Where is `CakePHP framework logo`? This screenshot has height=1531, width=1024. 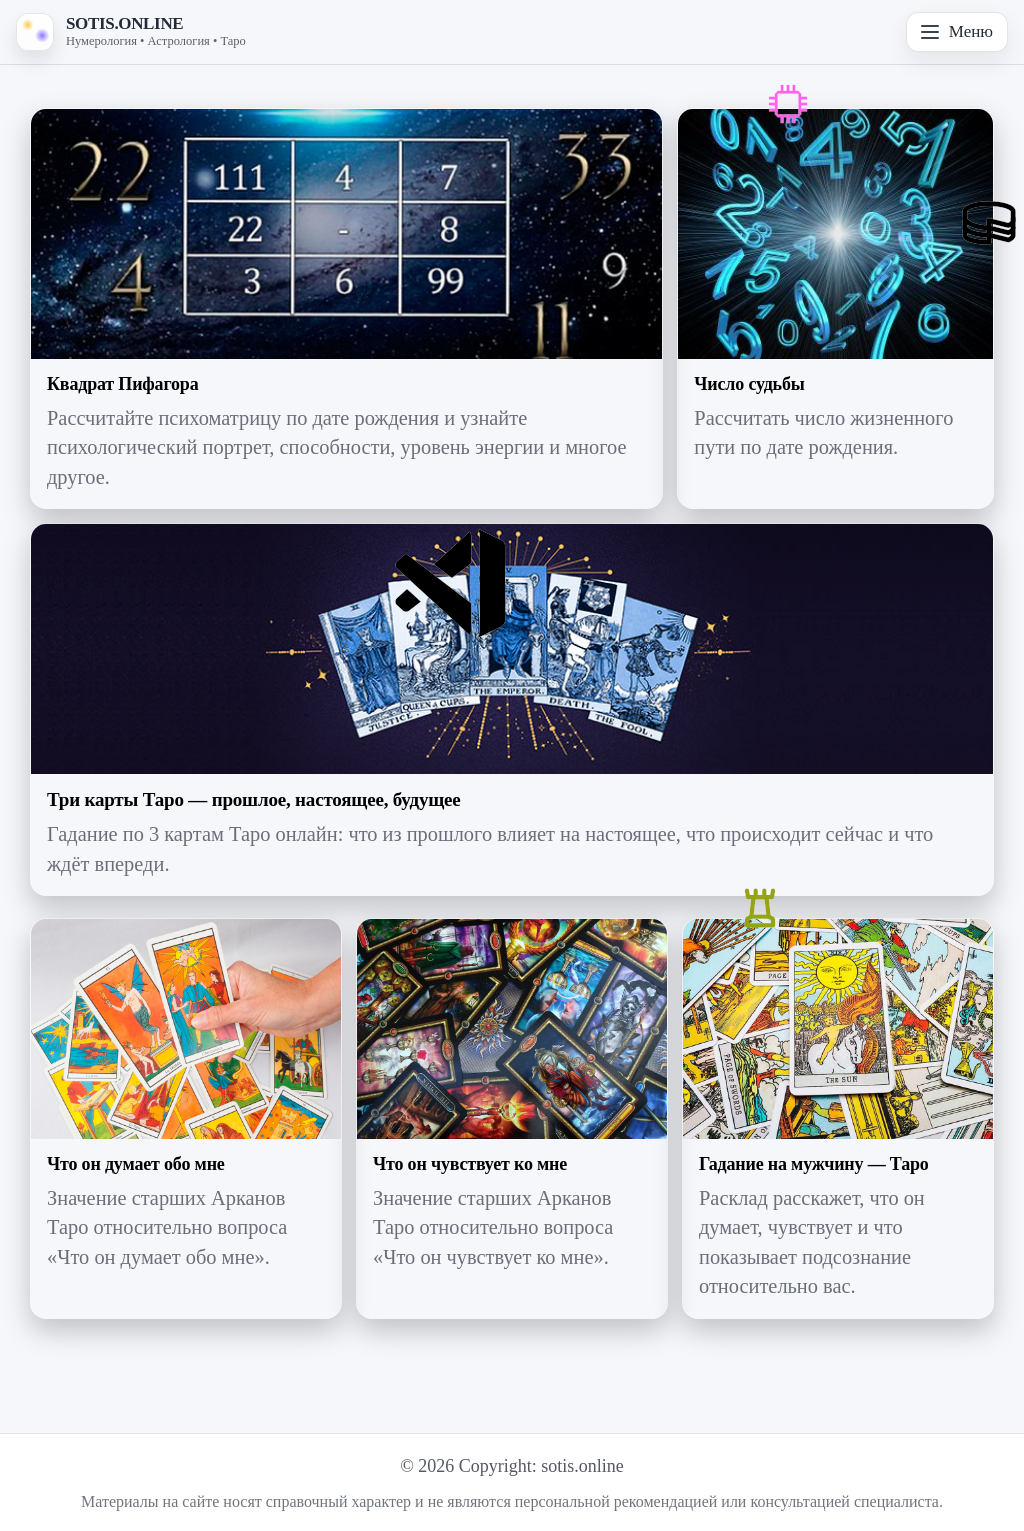 CakePHP framework logo is located at coordinates (989, 223).